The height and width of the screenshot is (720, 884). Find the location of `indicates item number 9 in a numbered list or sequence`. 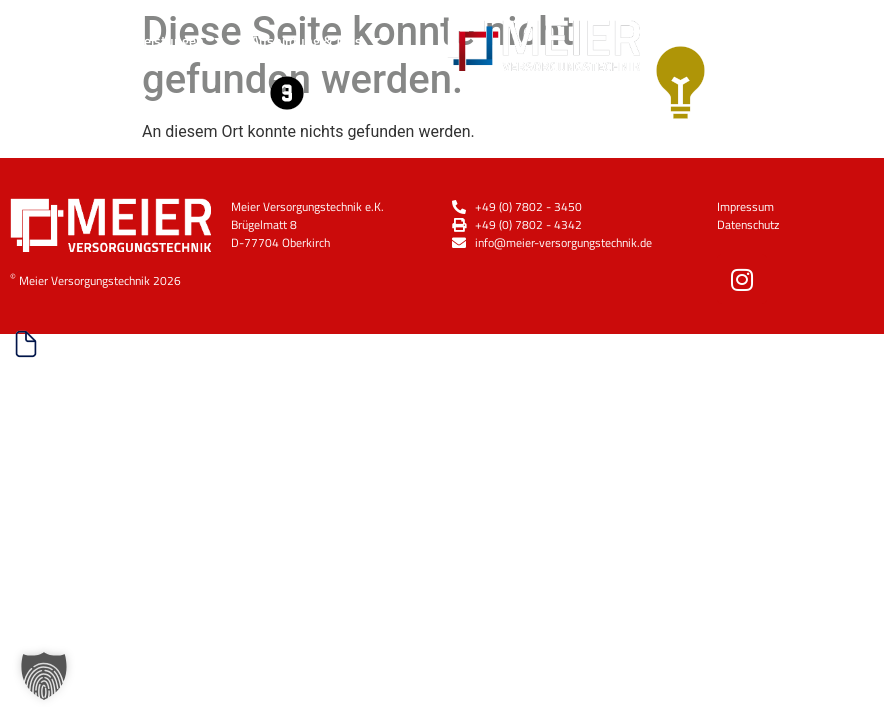

indicates item number 9 in a numbered list or sequence is located at coordinates (287, 93).